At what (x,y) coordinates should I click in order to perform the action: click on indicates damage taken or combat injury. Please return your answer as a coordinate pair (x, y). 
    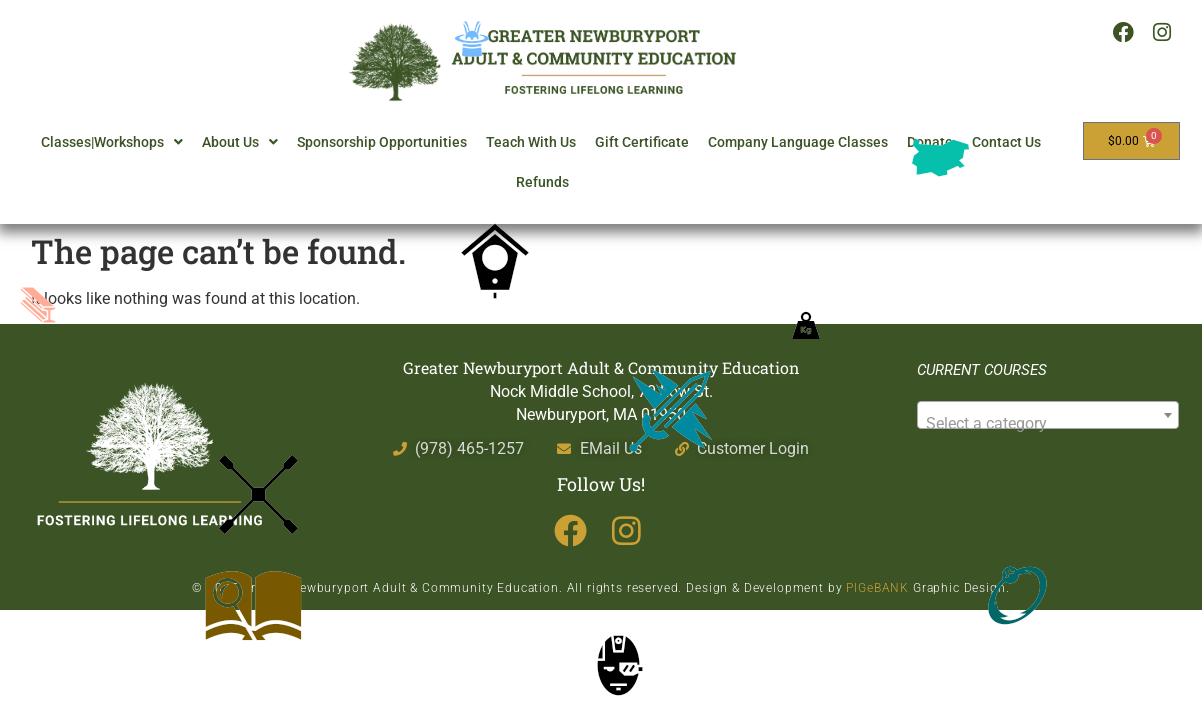
    Looking at the image, I should click on (670, 412).